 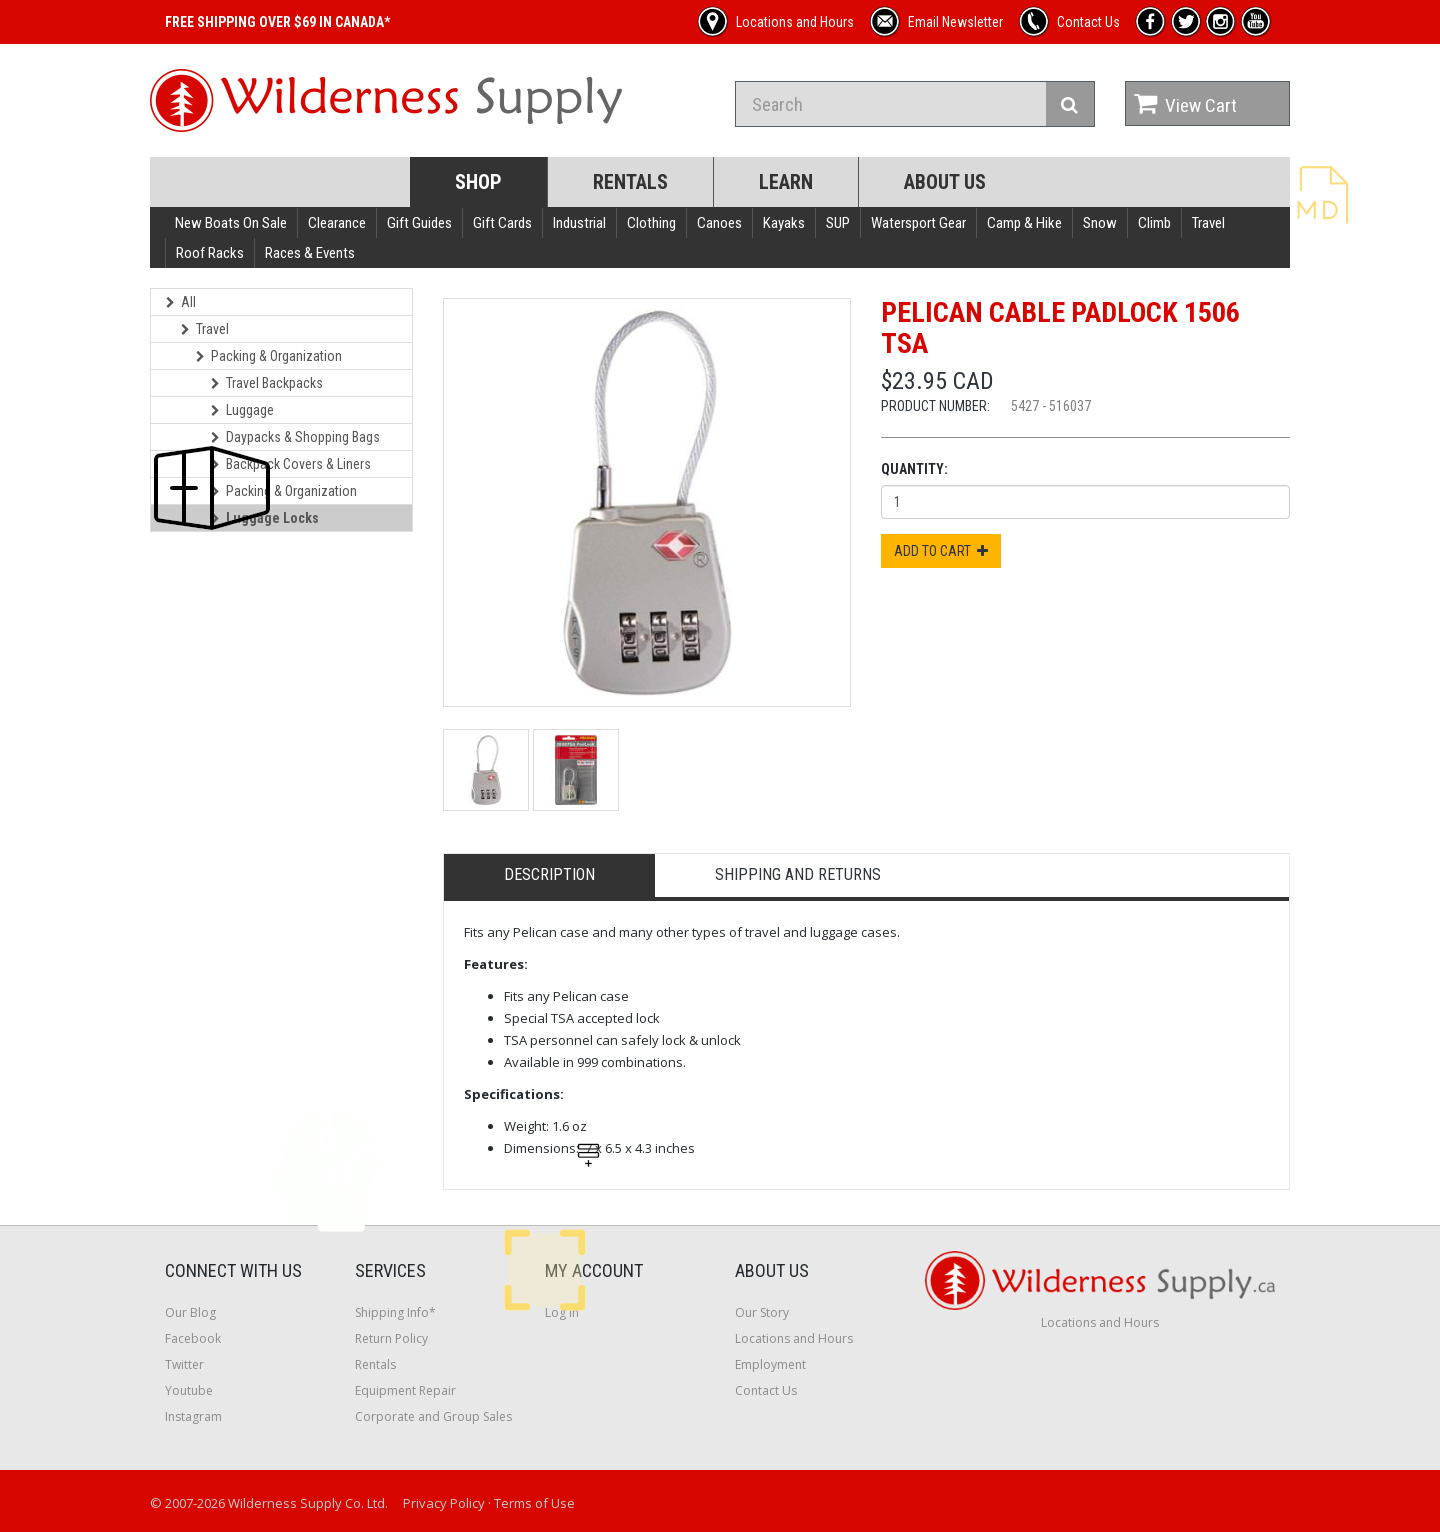 What do you see at coordinates (326, 1171) in the screenshot?
I see `access AI or machine learning features` at bounding box center [326, 1171].